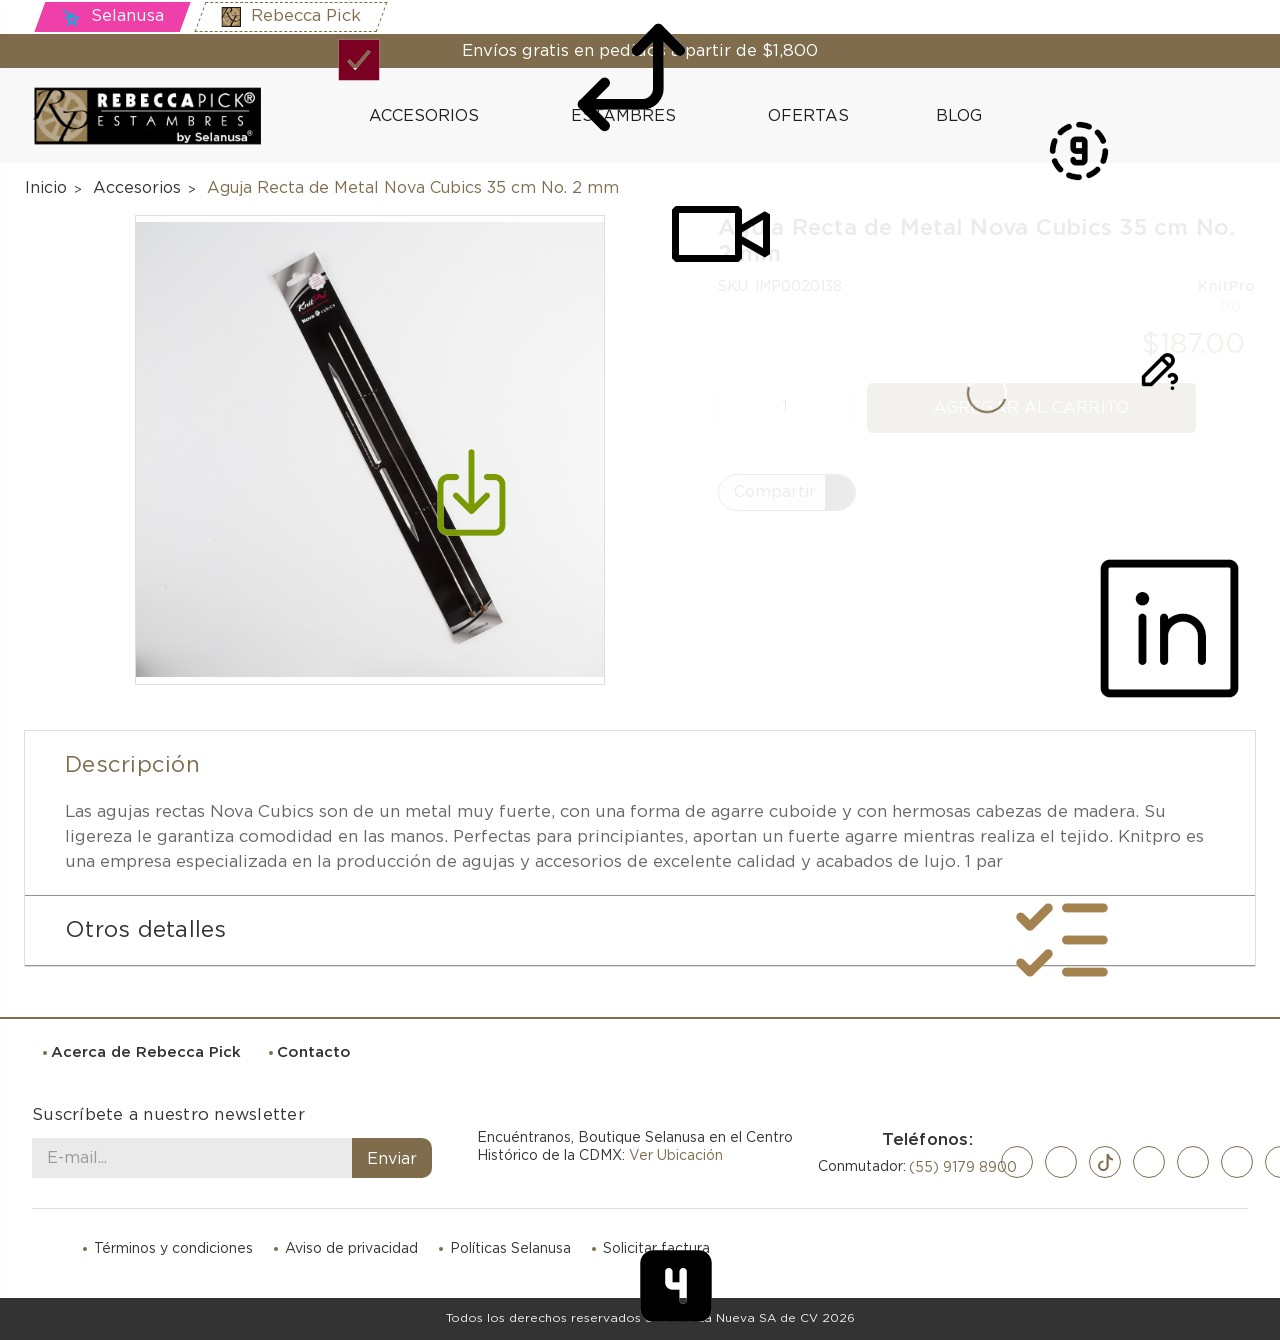  I want to click on open LinkedIn profile or app, so click(1169, 628).